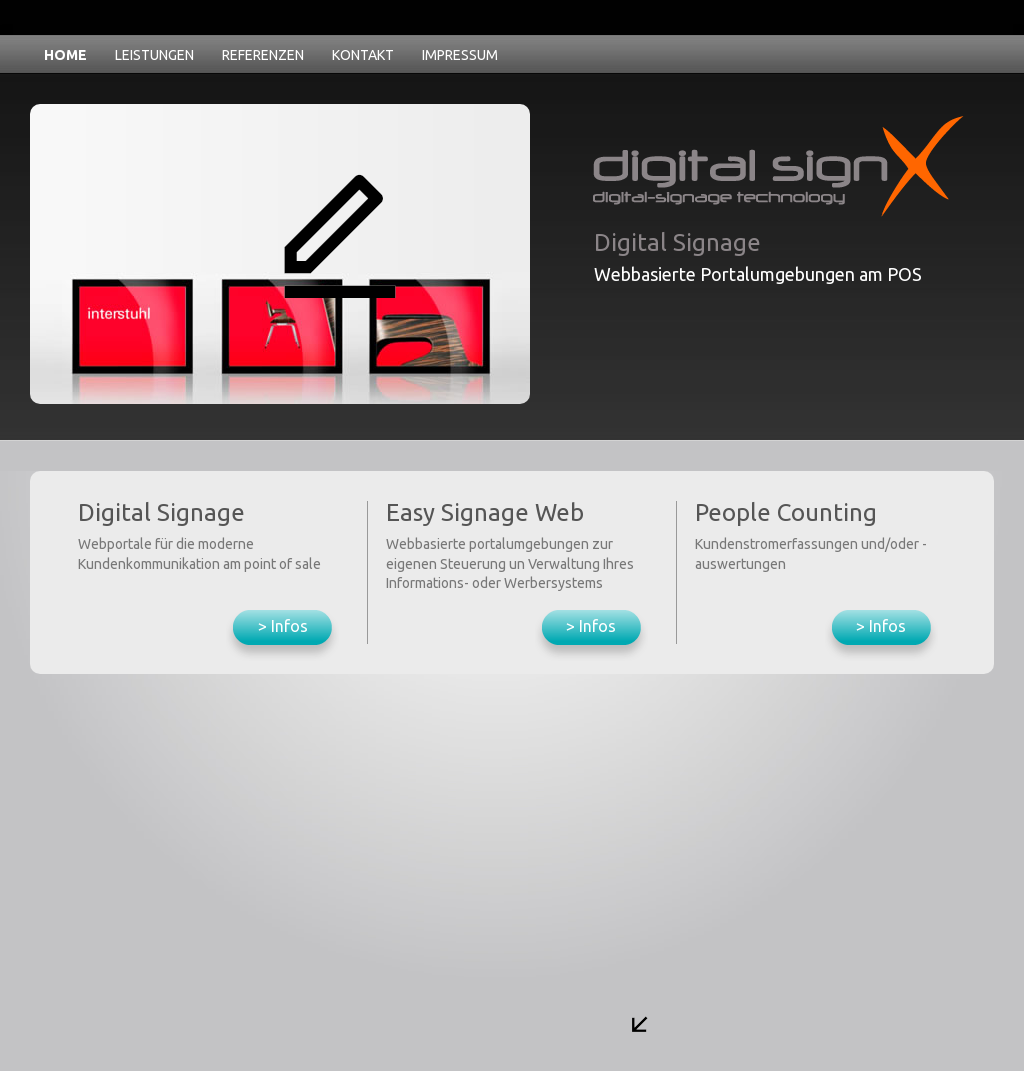 Image resolution: width=1024 pixels, height=1071 pixels. I want to click on navigate back and down, so click(638, 1025).